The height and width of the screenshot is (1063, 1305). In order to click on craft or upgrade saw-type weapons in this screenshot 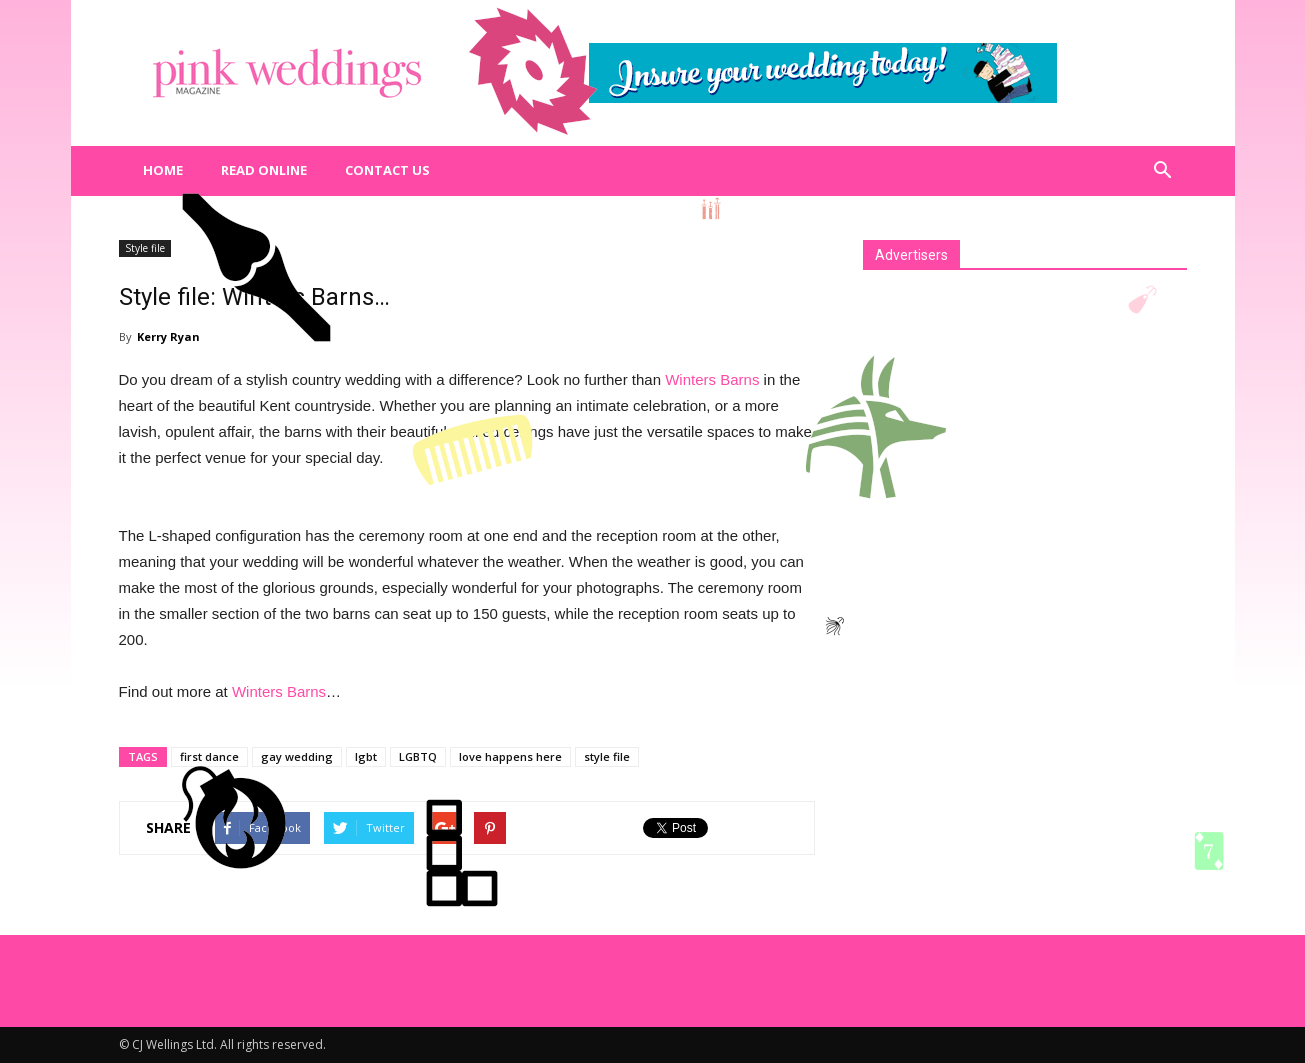, I will do `click(533, 71)`.